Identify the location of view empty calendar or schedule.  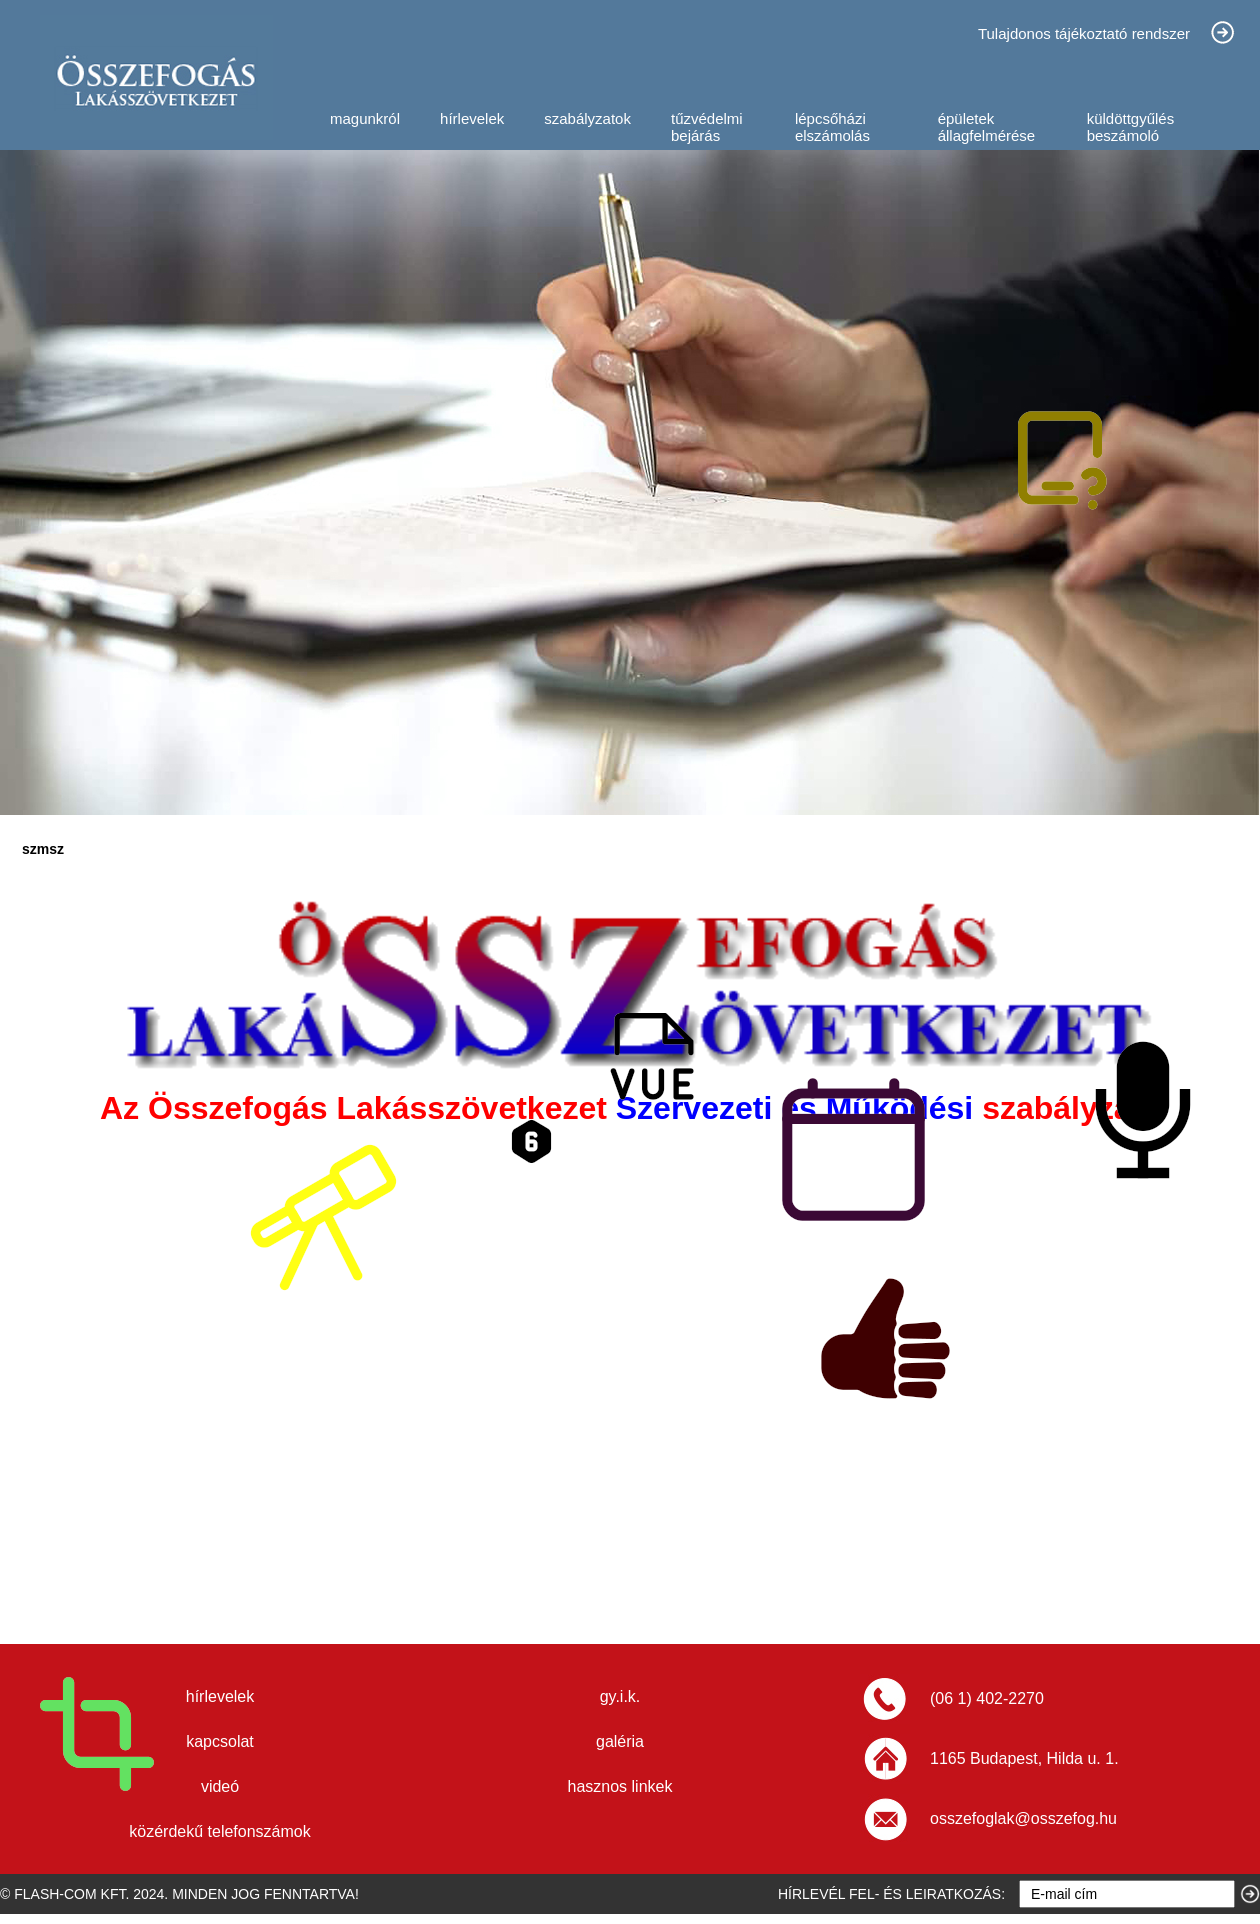
(853, 1149).